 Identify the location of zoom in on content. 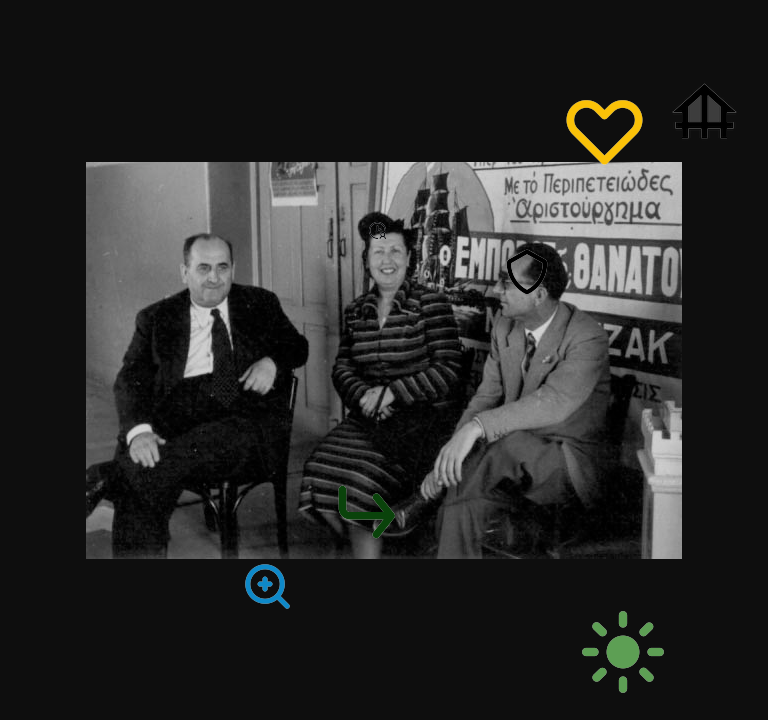
(267, 586).